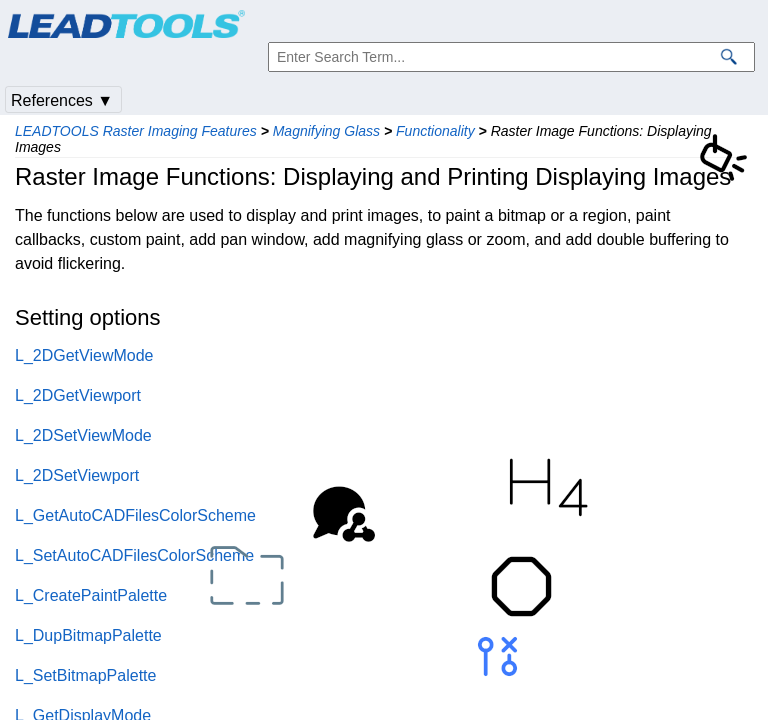 Image resolution: width=768 pixels, height=720 pixels. What do you see at coordinates (723, 157) in the screenshot?
I see `spotlight or highlight feature` at bounding box center [723, 157].